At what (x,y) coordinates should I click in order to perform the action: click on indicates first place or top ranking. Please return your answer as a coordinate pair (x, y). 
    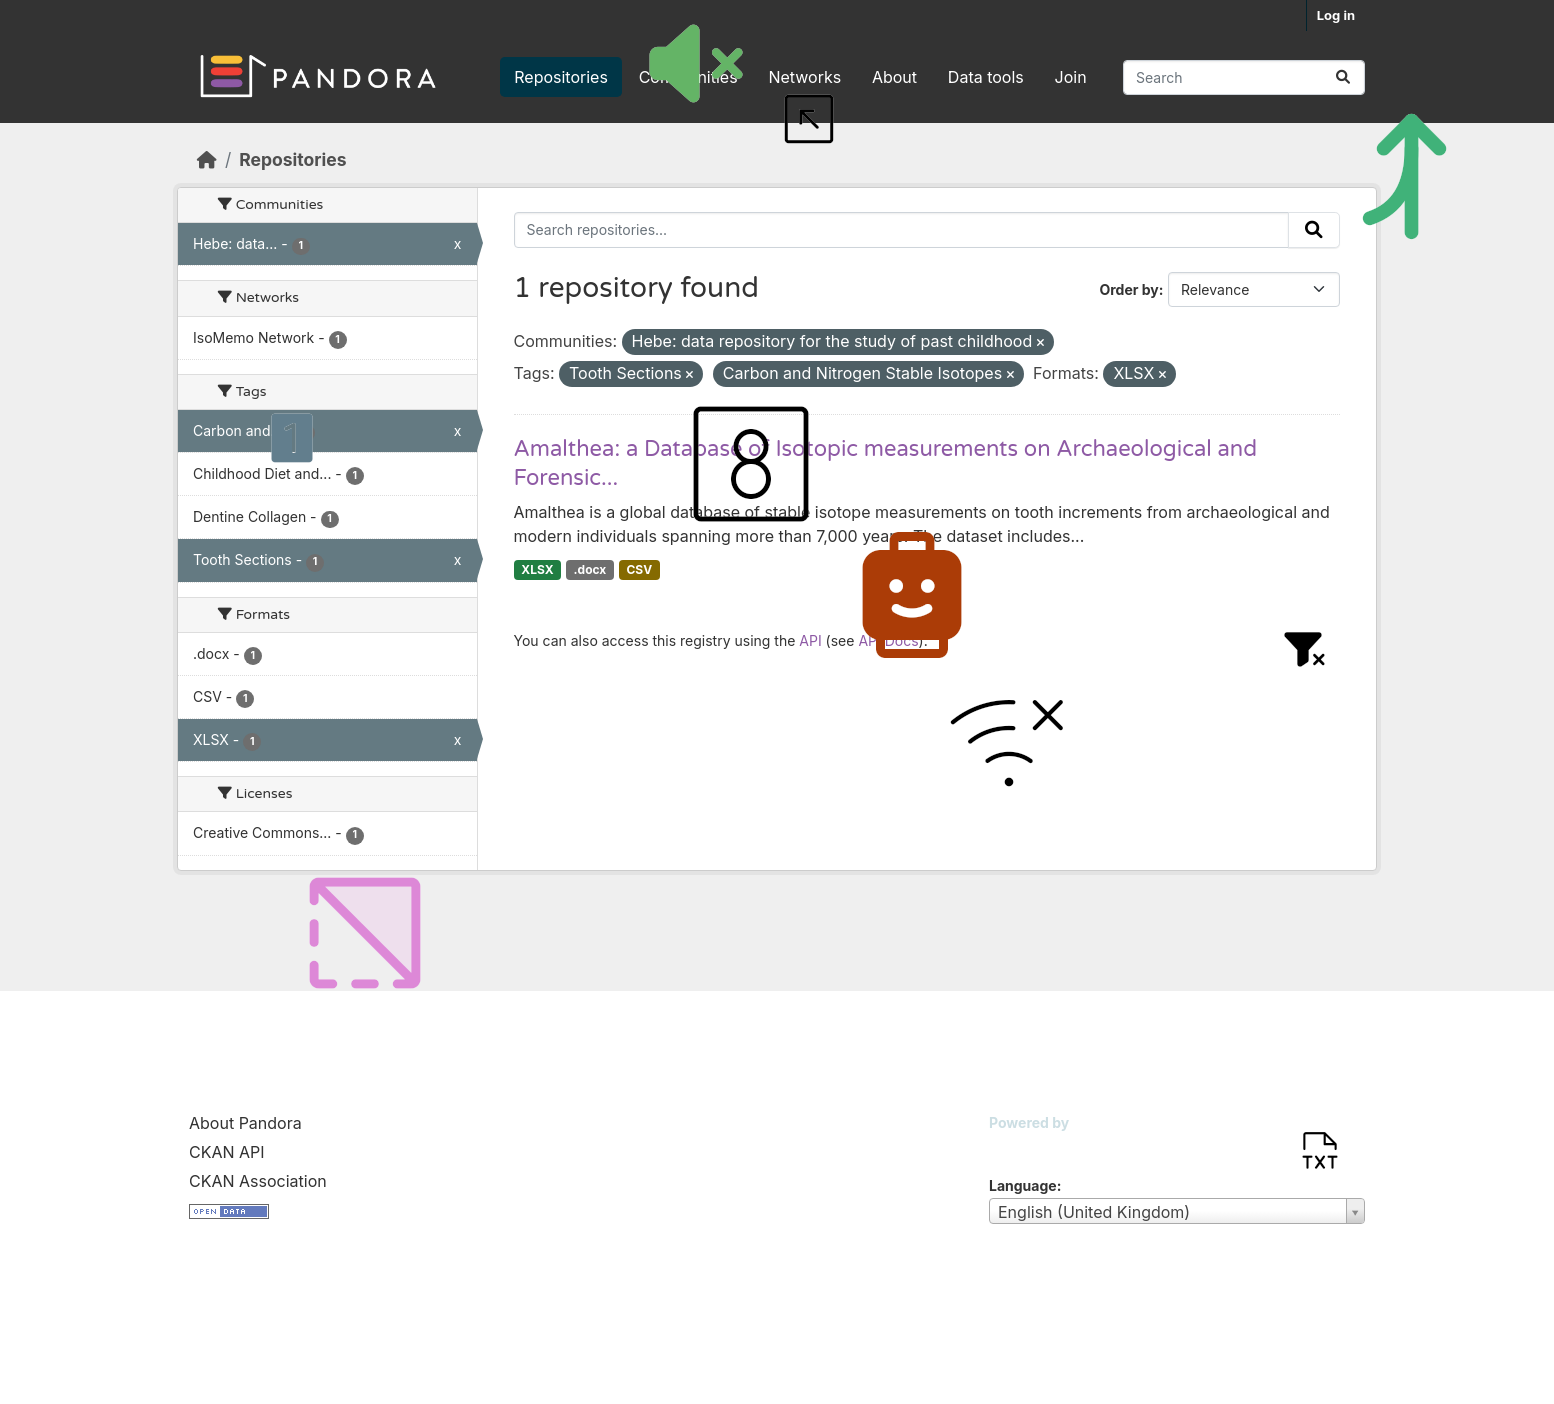
    Looking at the image, I should click on (292, 438).